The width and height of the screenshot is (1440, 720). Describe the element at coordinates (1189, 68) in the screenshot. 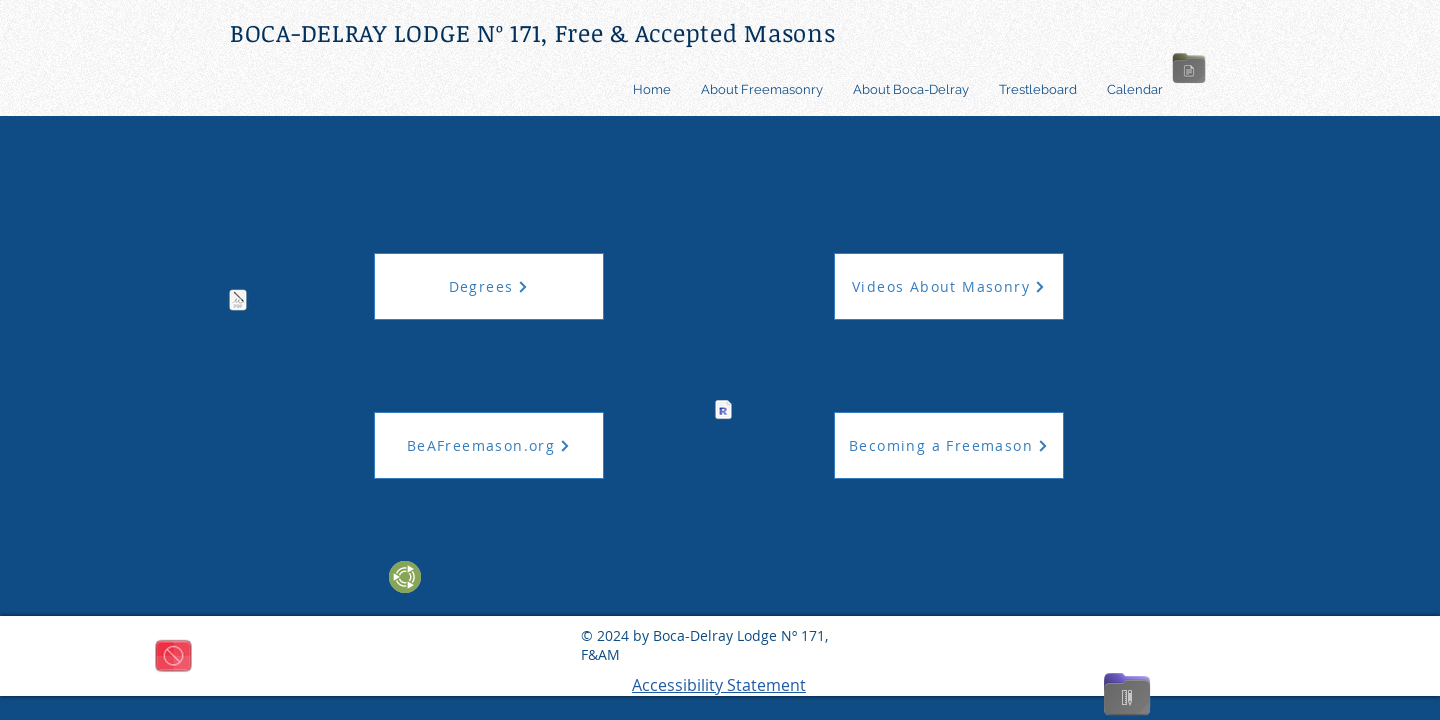

I see `open your documents folder` at that location.